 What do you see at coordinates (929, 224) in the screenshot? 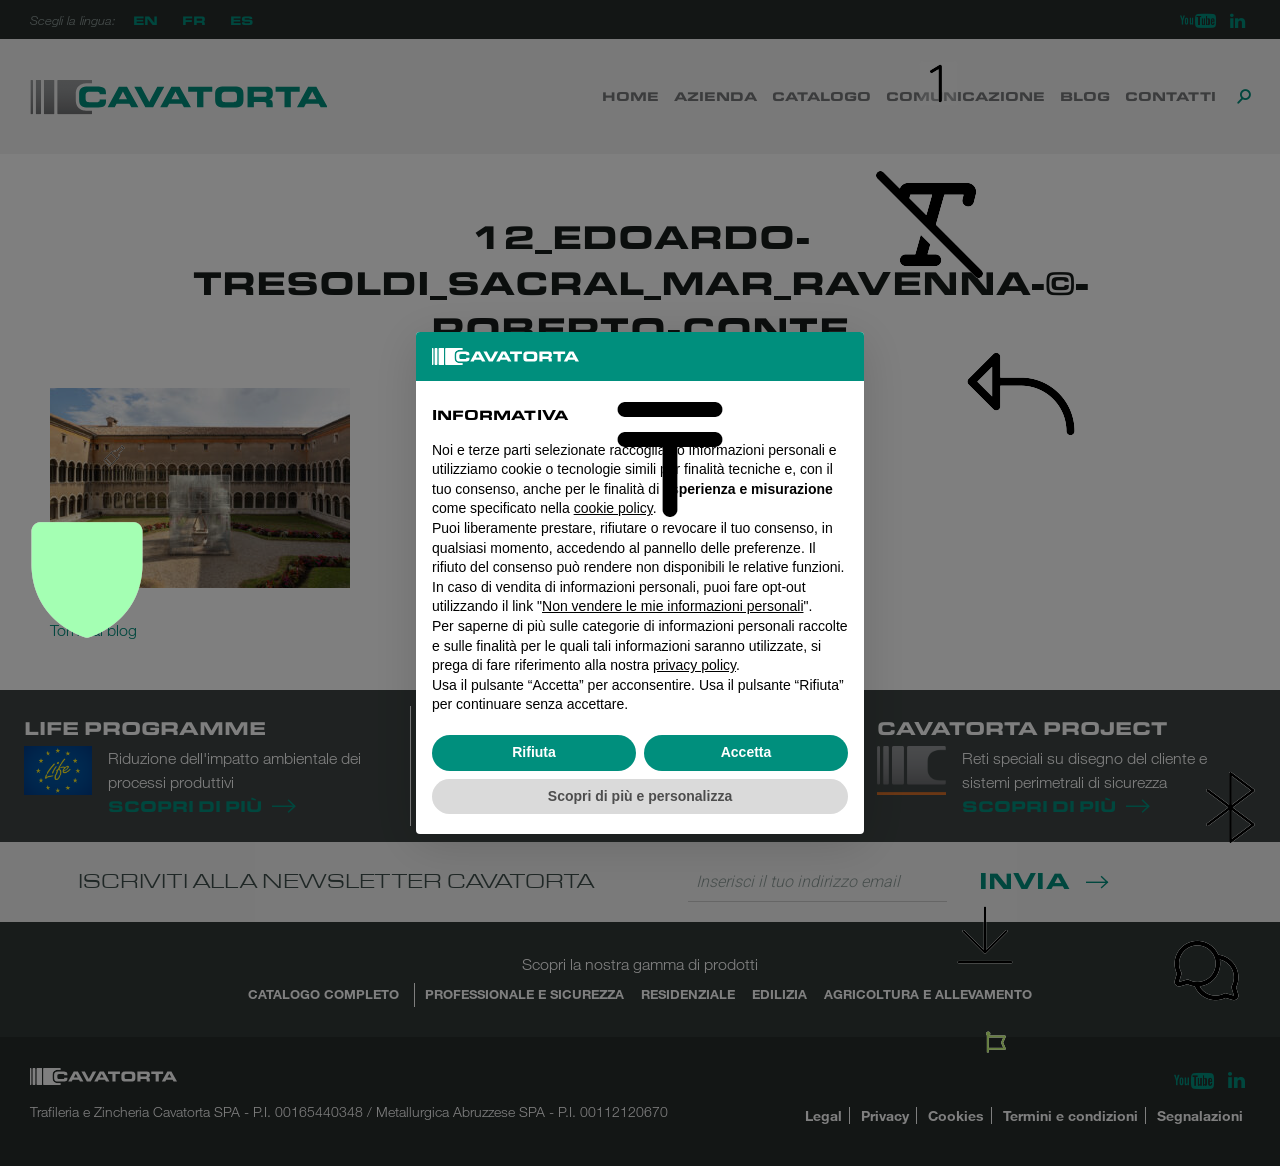
I see `disable text formatting` at bounding box center [929, 224].